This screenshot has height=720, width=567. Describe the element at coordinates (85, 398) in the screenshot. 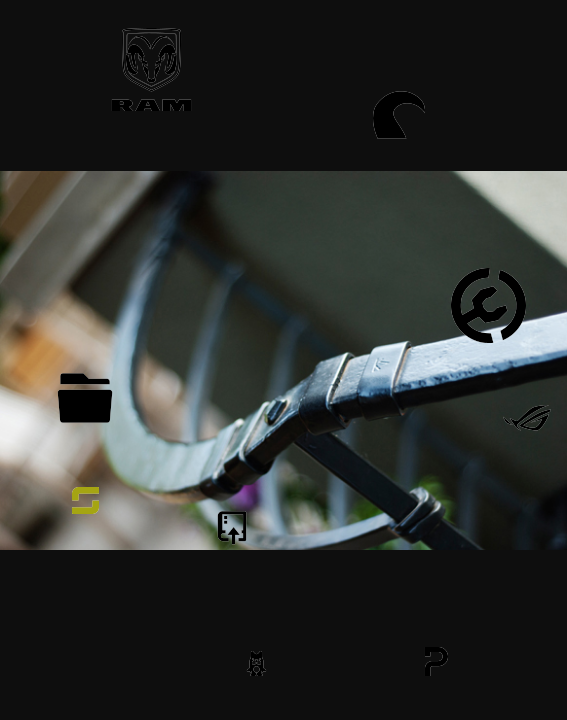

I see `open folder to view contents` at that location.